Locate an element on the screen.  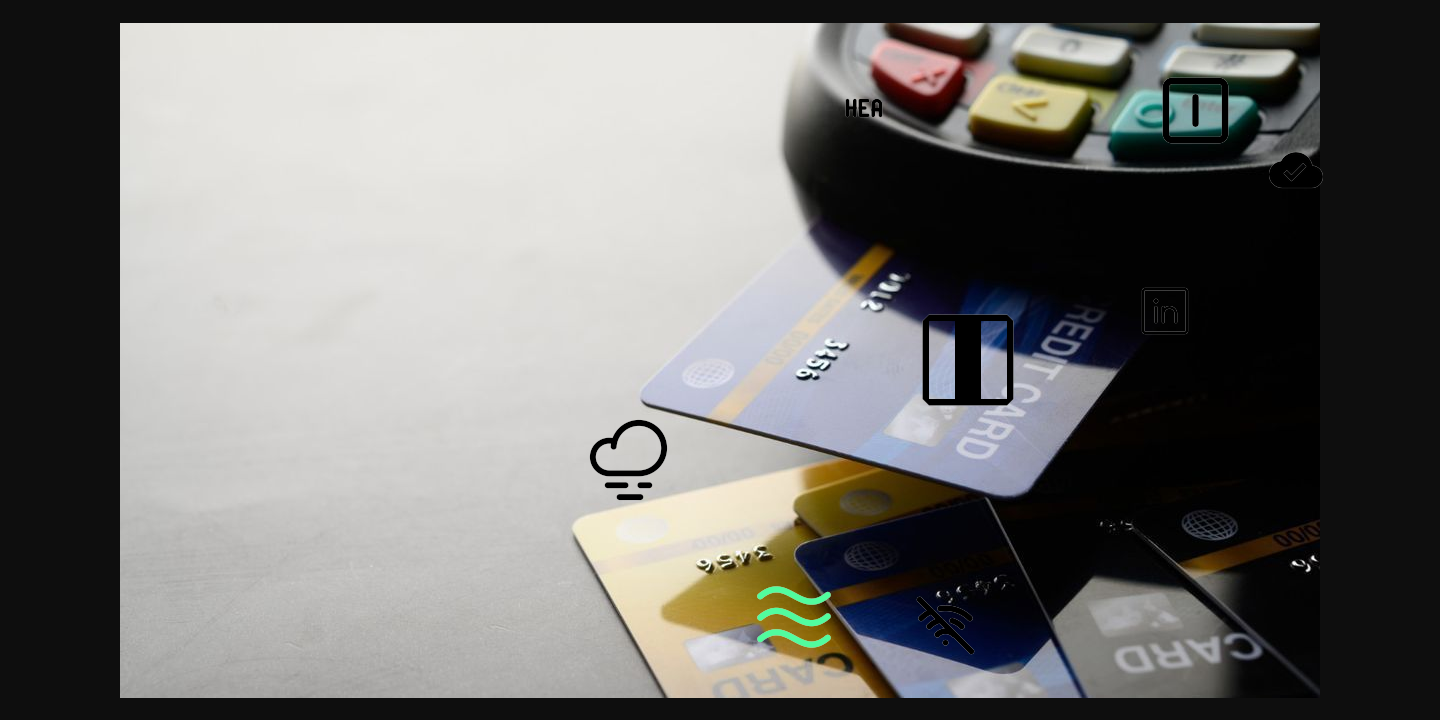
indicates foggy weather conditions is located at coordinates (628, 458).